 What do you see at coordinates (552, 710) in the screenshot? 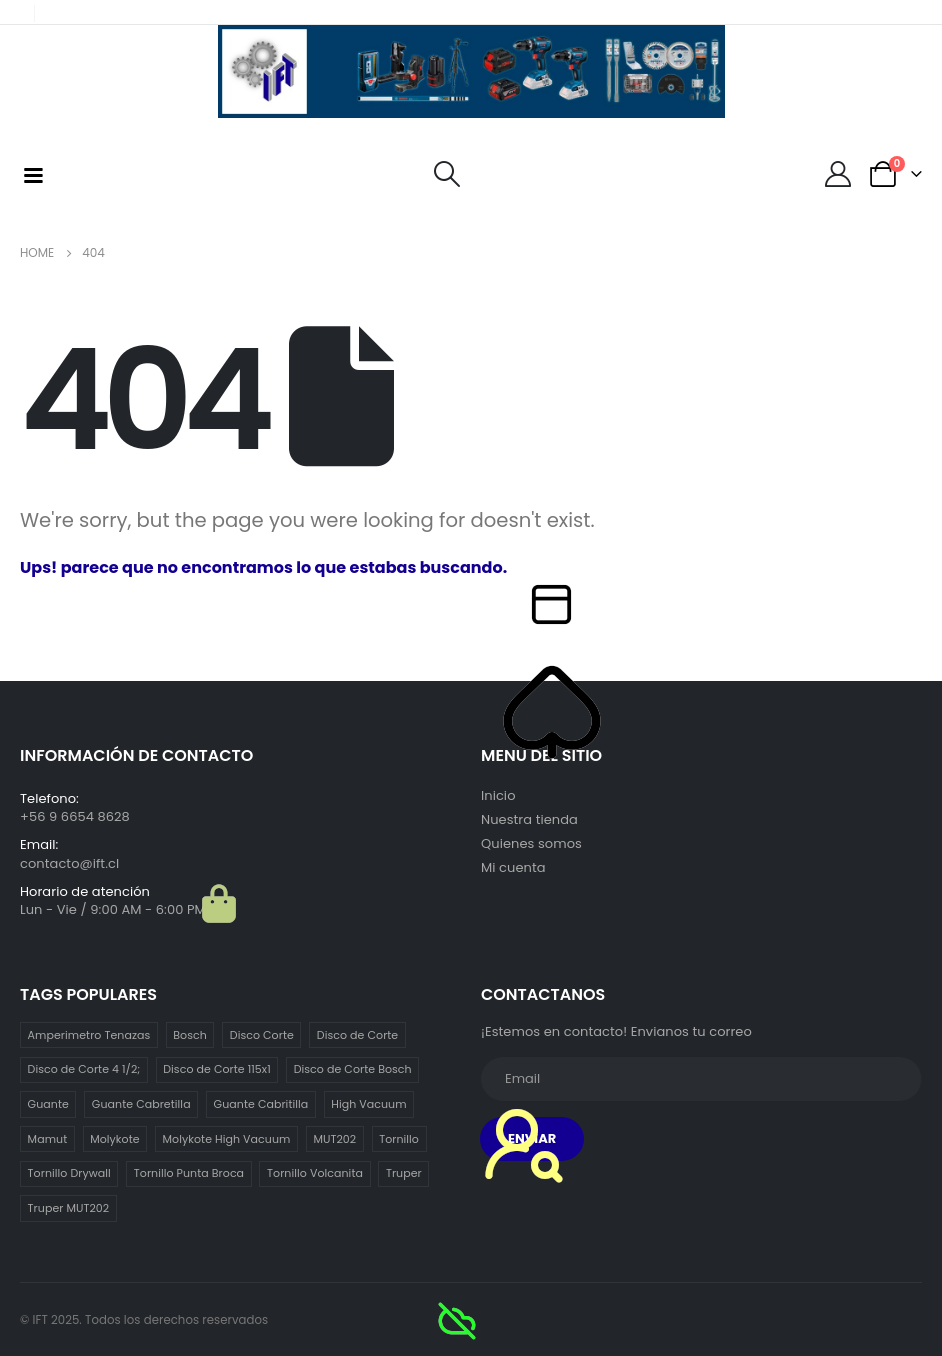
I see `spade suit symbol for card games` at bounding box center [552, 710].